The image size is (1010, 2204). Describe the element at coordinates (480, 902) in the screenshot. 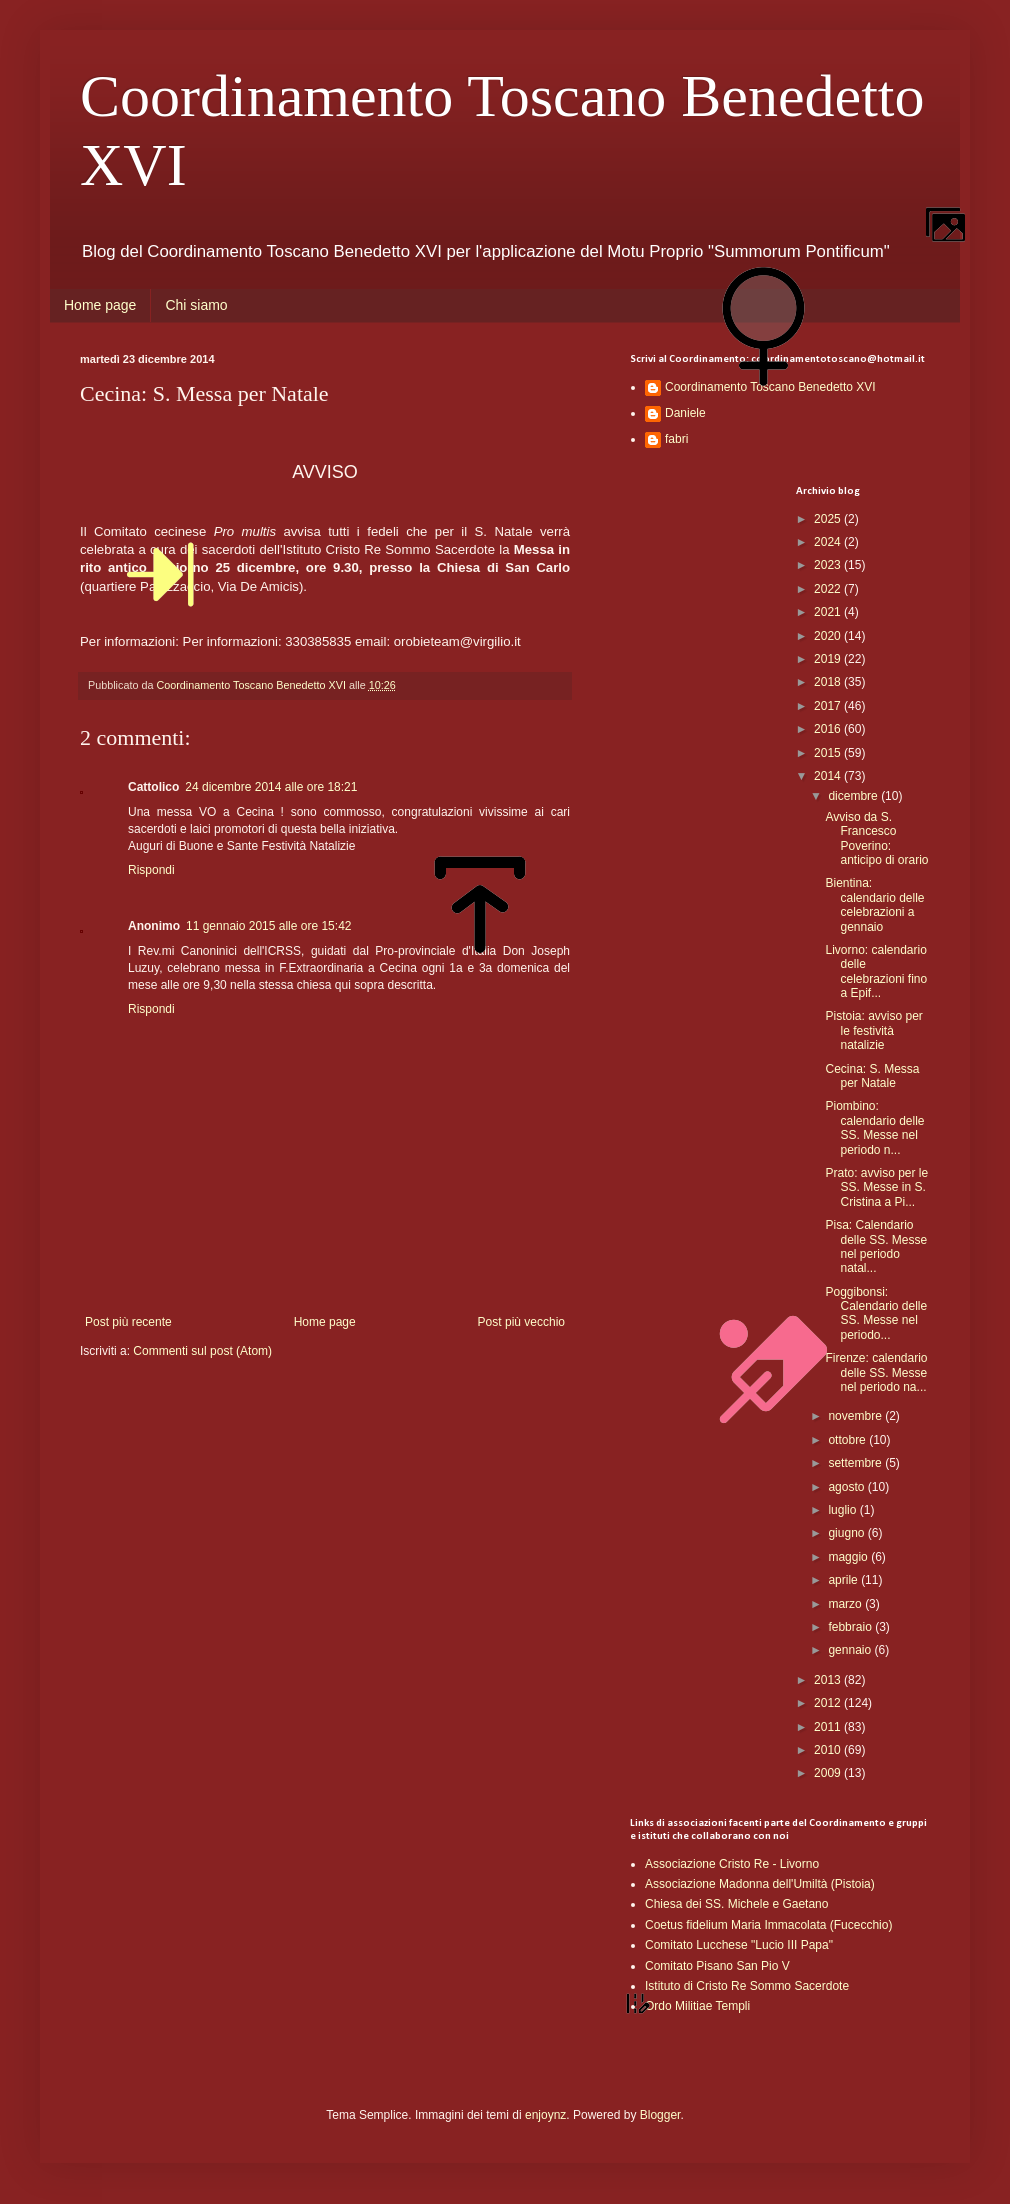

I see `upload a file or document` at that location.